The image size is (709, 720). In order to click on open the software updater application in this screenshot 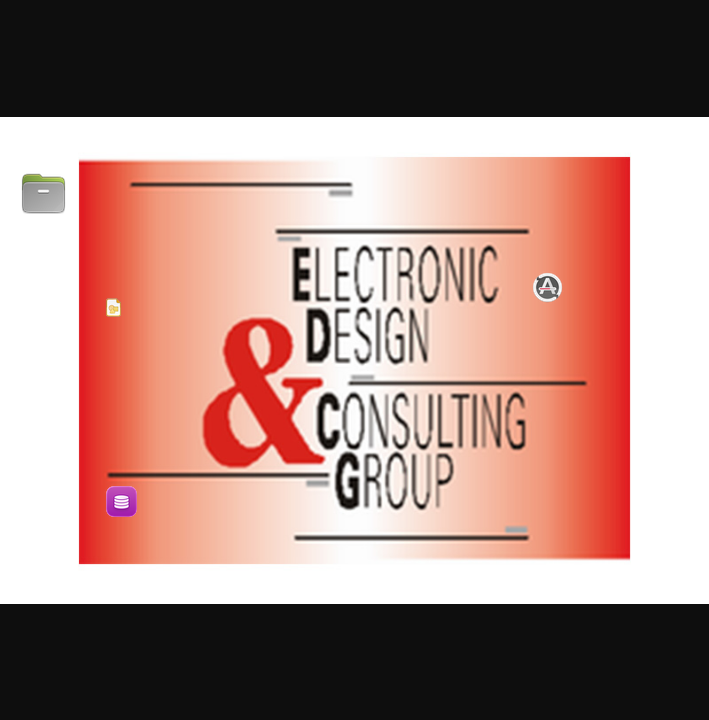, I will do `click(547, 287)`.